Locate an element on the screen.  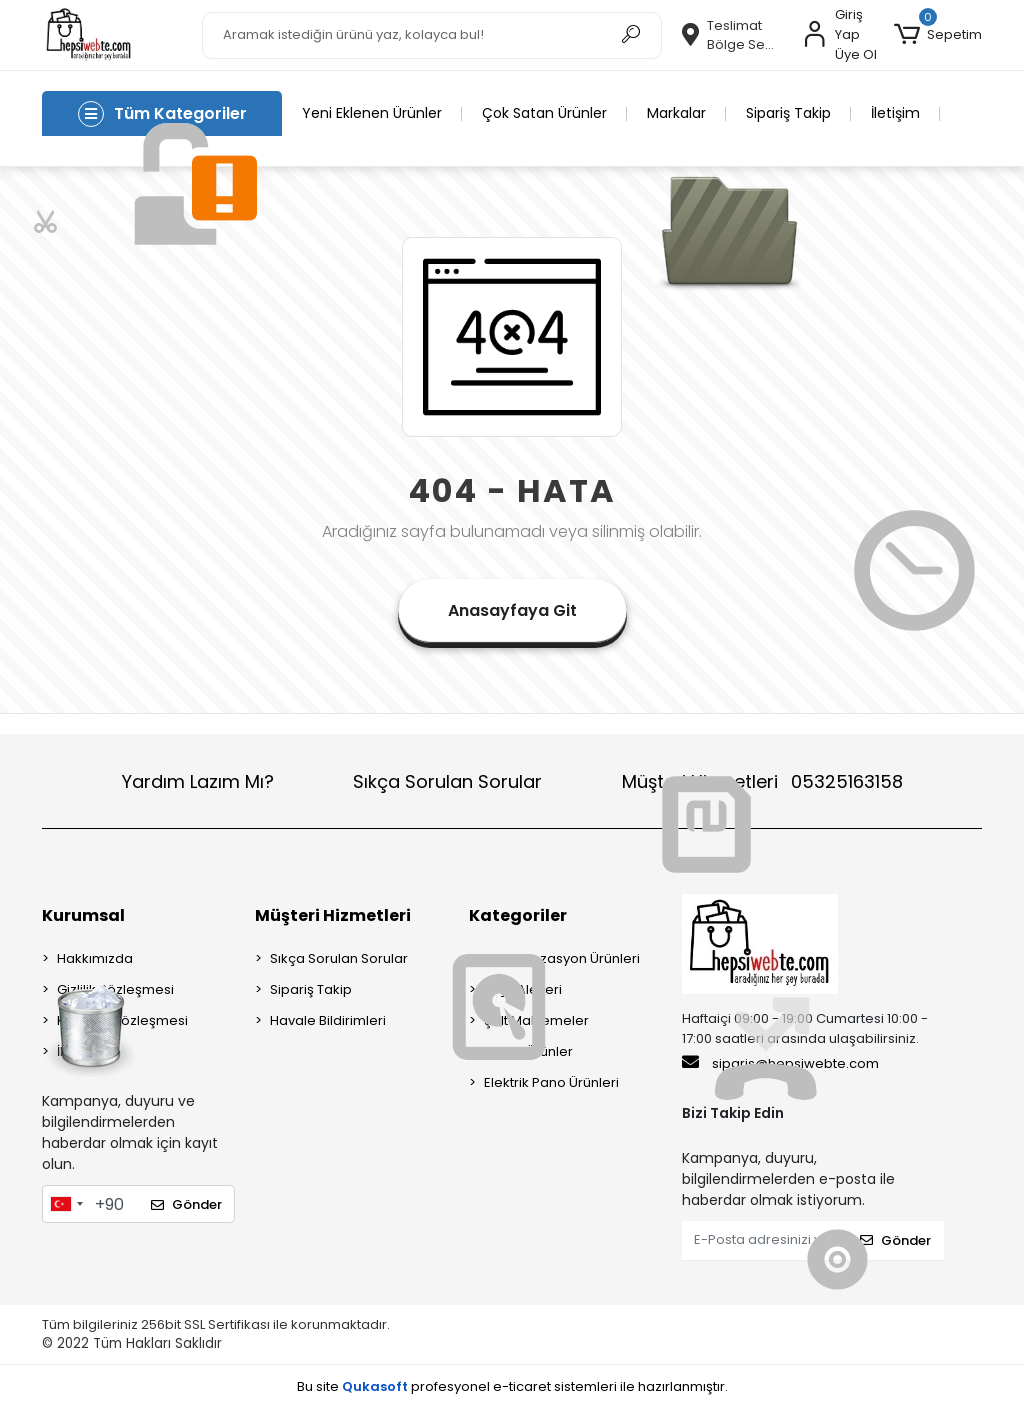
indicates a blu-ray disc or BD media is located at coordinates (837, 1259).